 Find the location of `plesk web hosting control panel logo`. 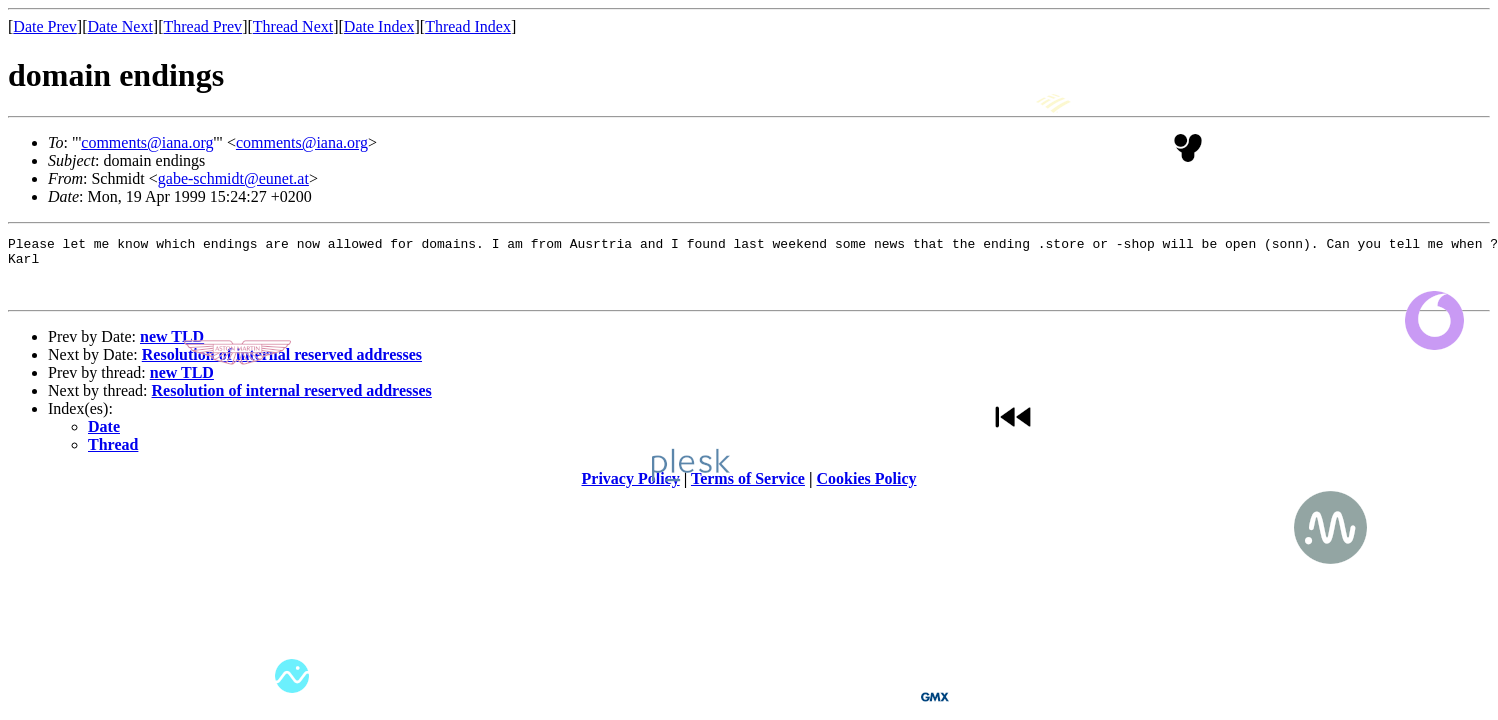

plesk web hosting control panel logo is located at coordinates (691, 465).